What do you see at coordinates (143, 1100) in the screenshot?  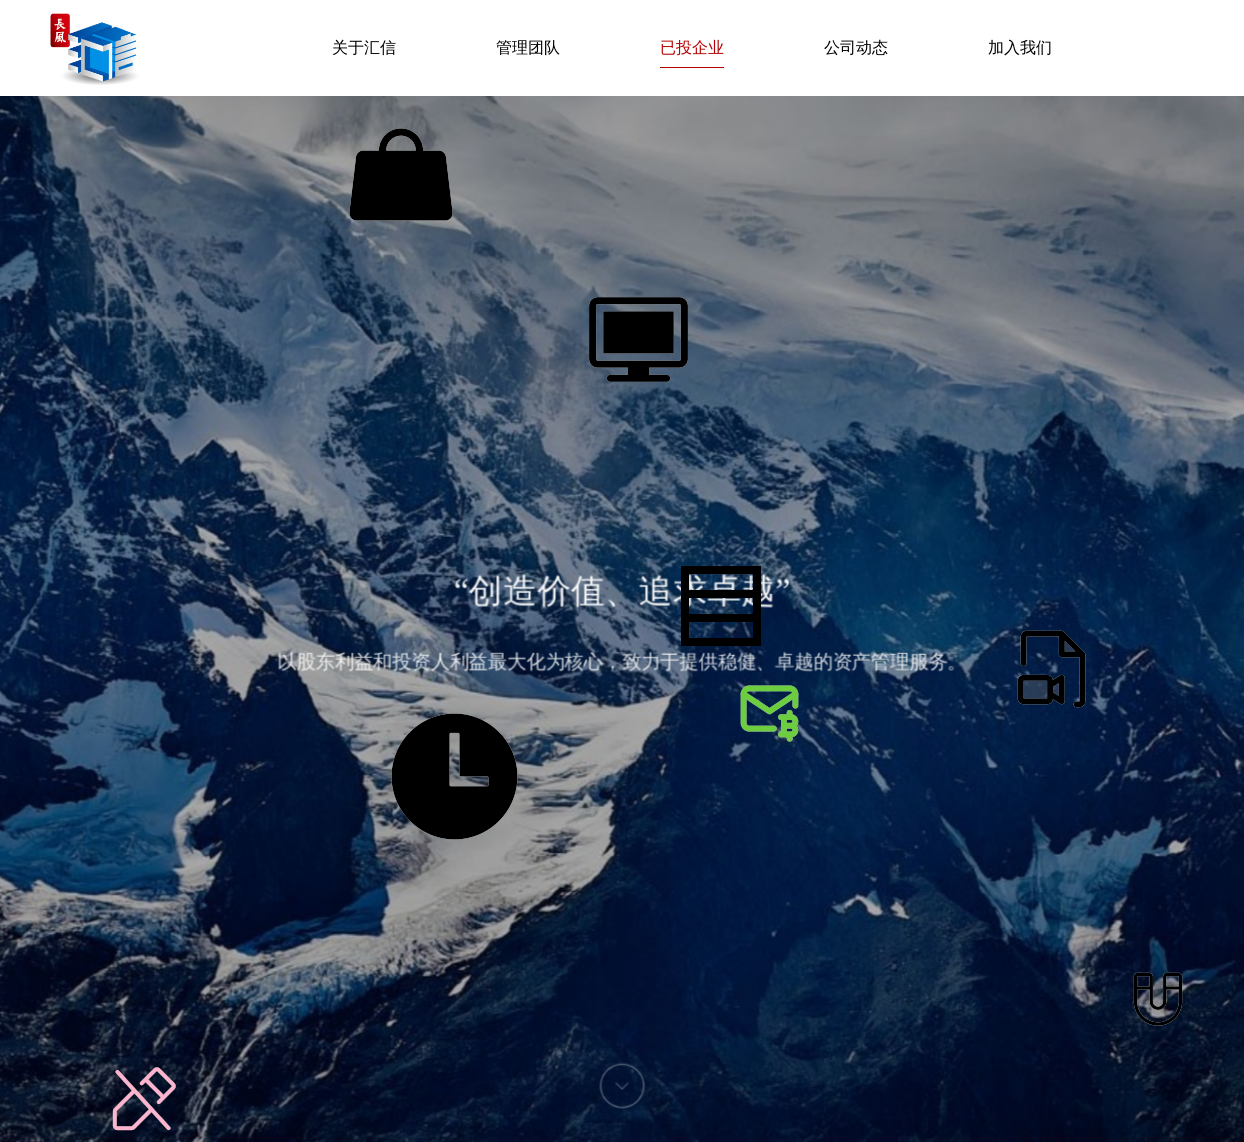 I see `editing is disabled` at bounding box center [143, 1100].